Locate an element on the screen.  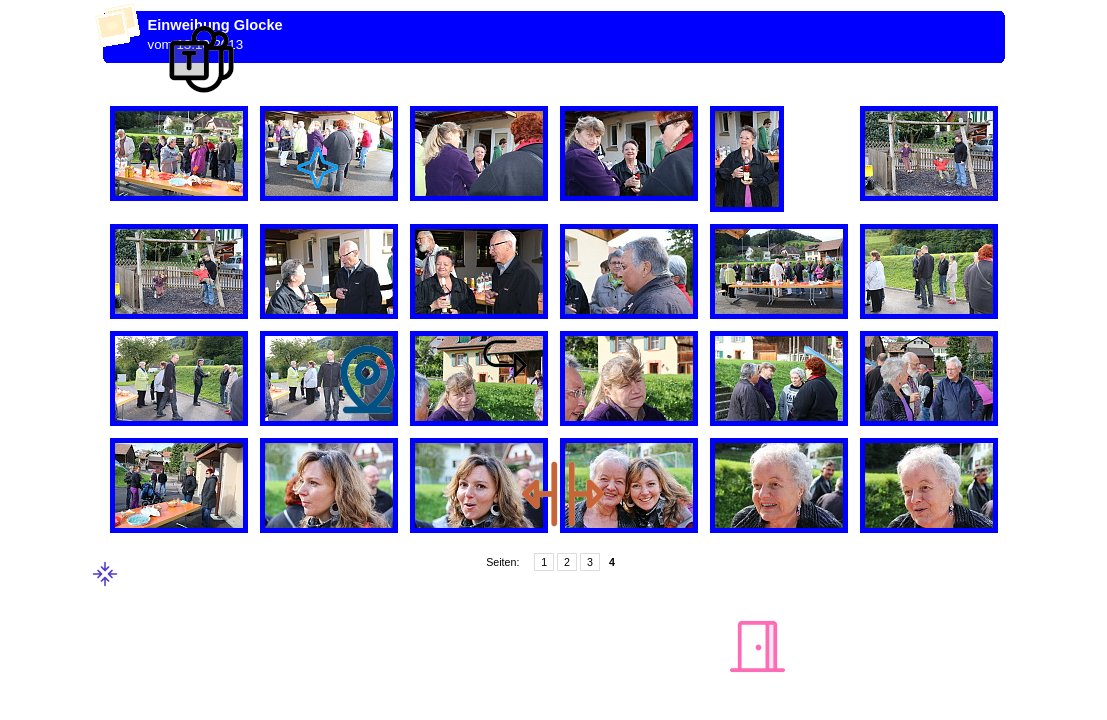
split view horizontally is located at coordinates (563, 494).